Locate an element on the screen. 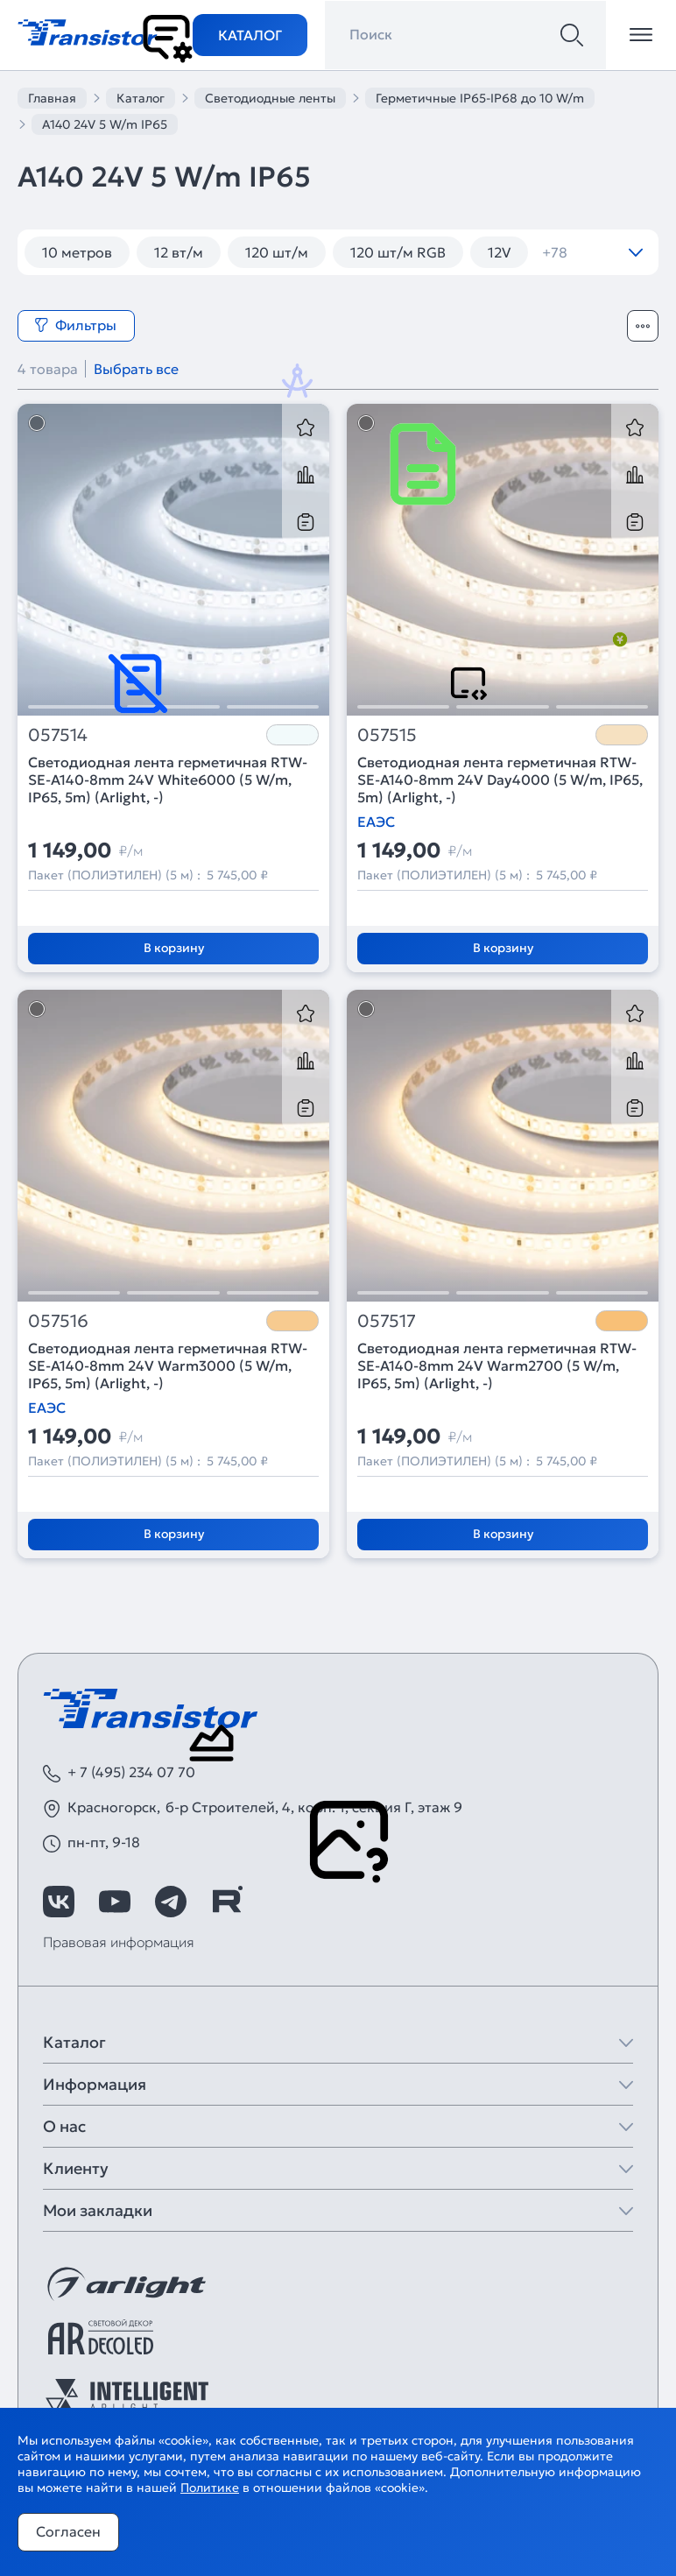 The width and height of the screenshot is (676, 2576). access message settings is located at coordinates (166, 36).